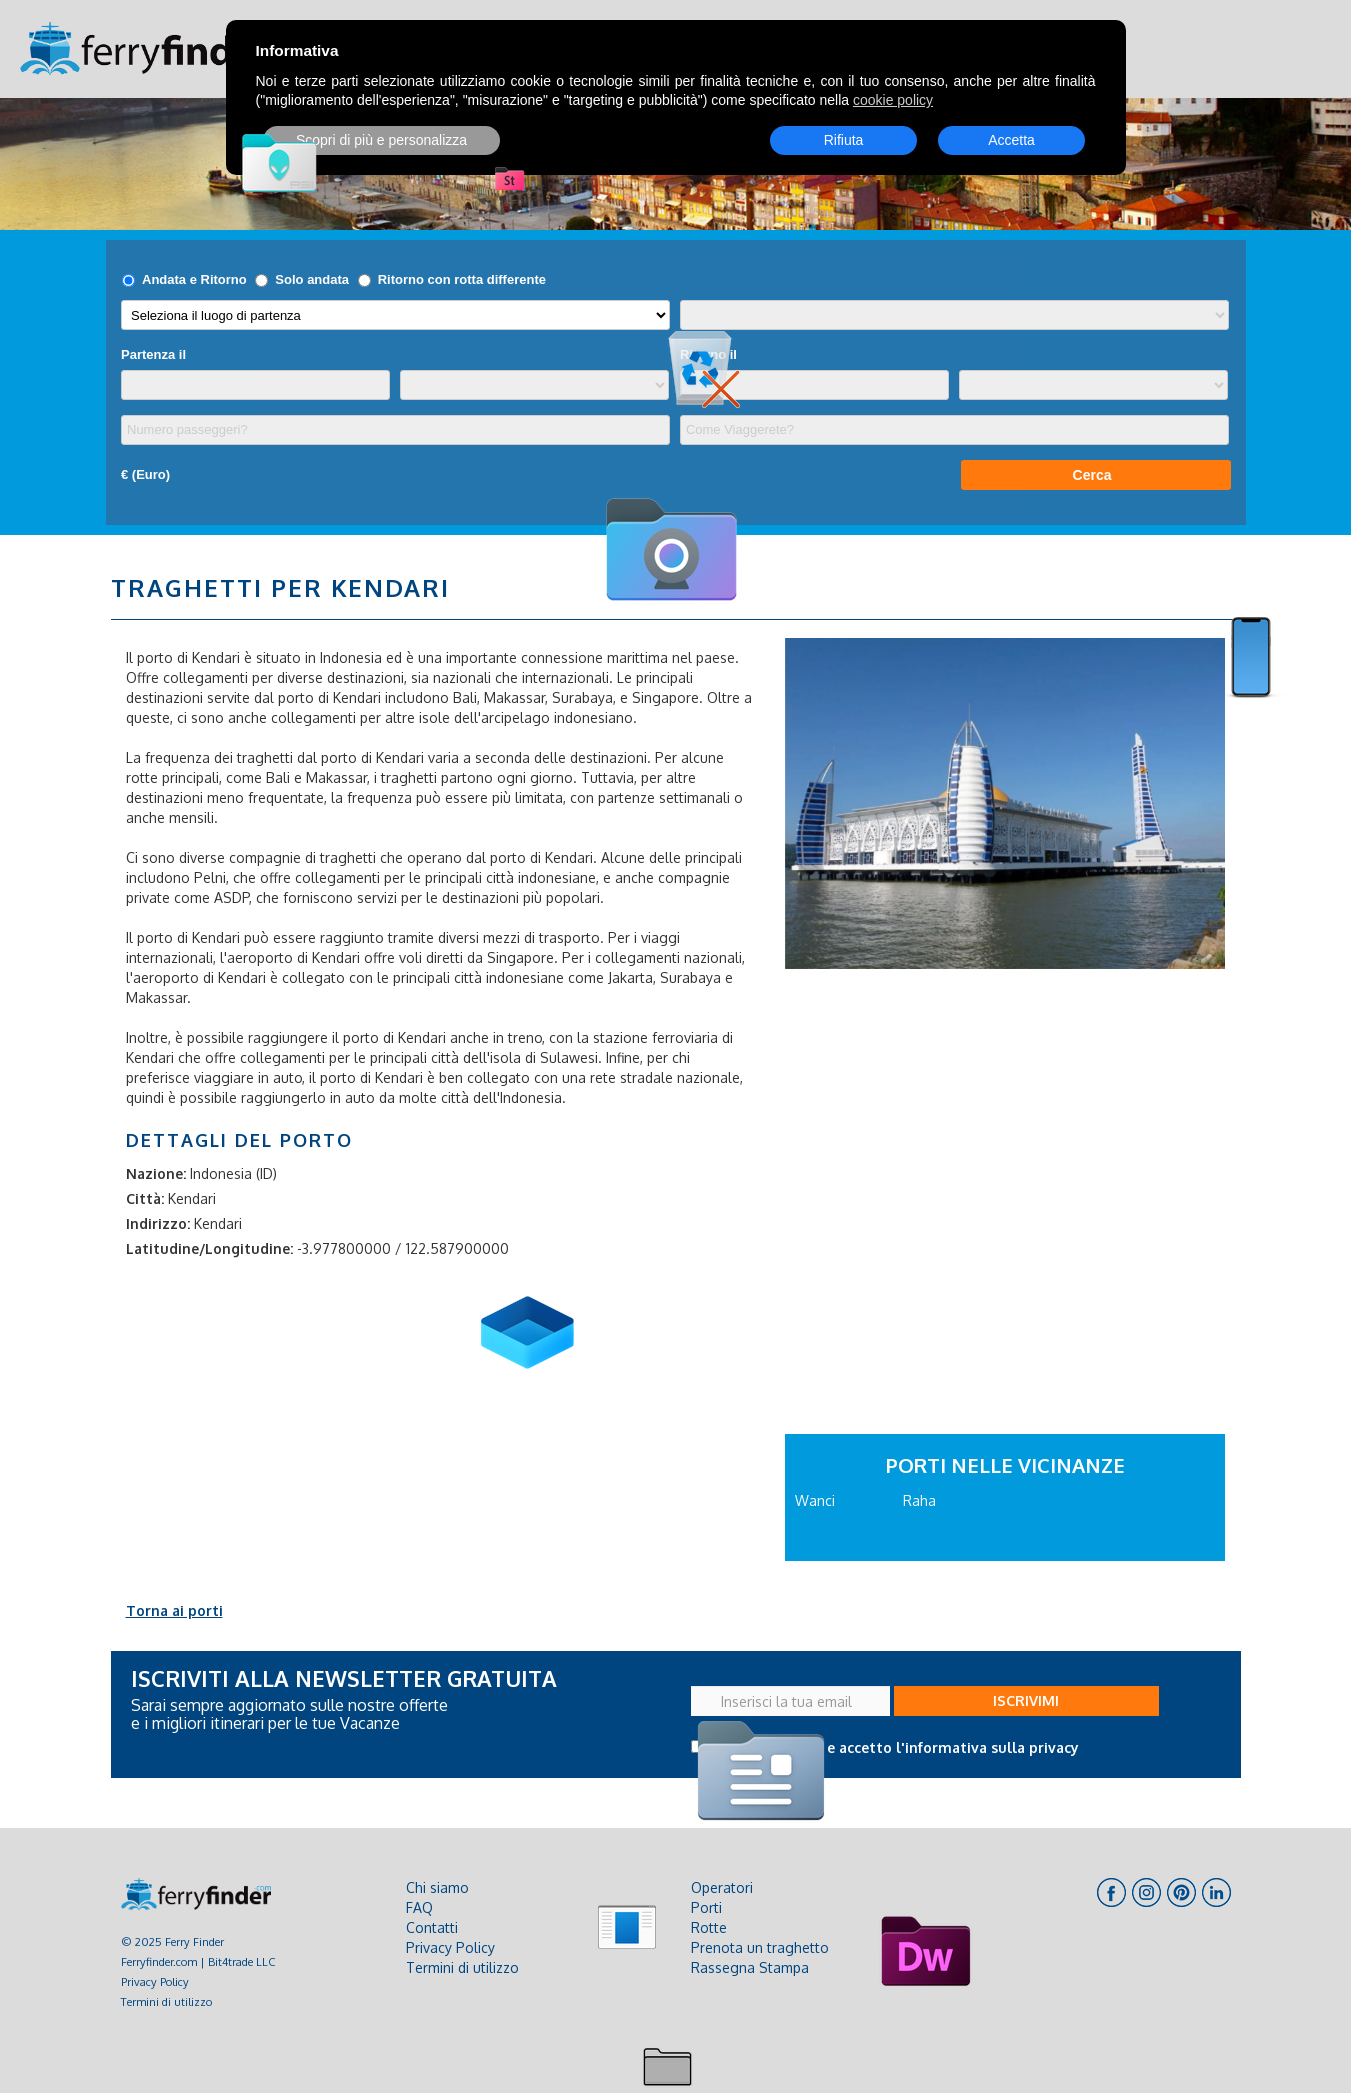 This screenshot has width=1351, height=2093. I want to click on open windows sandbox application, so click(527, 1332).